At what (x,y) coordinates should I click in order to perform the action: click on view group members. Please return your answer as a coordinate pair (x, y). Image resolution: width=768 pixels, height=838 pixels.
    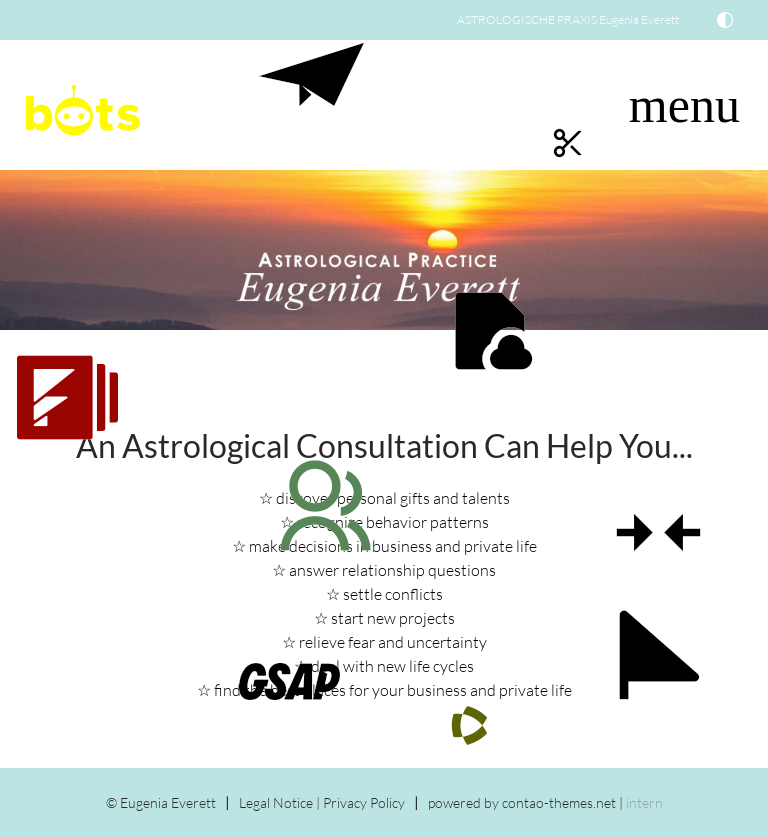
    Looking at the image, I should click on (323, 507).